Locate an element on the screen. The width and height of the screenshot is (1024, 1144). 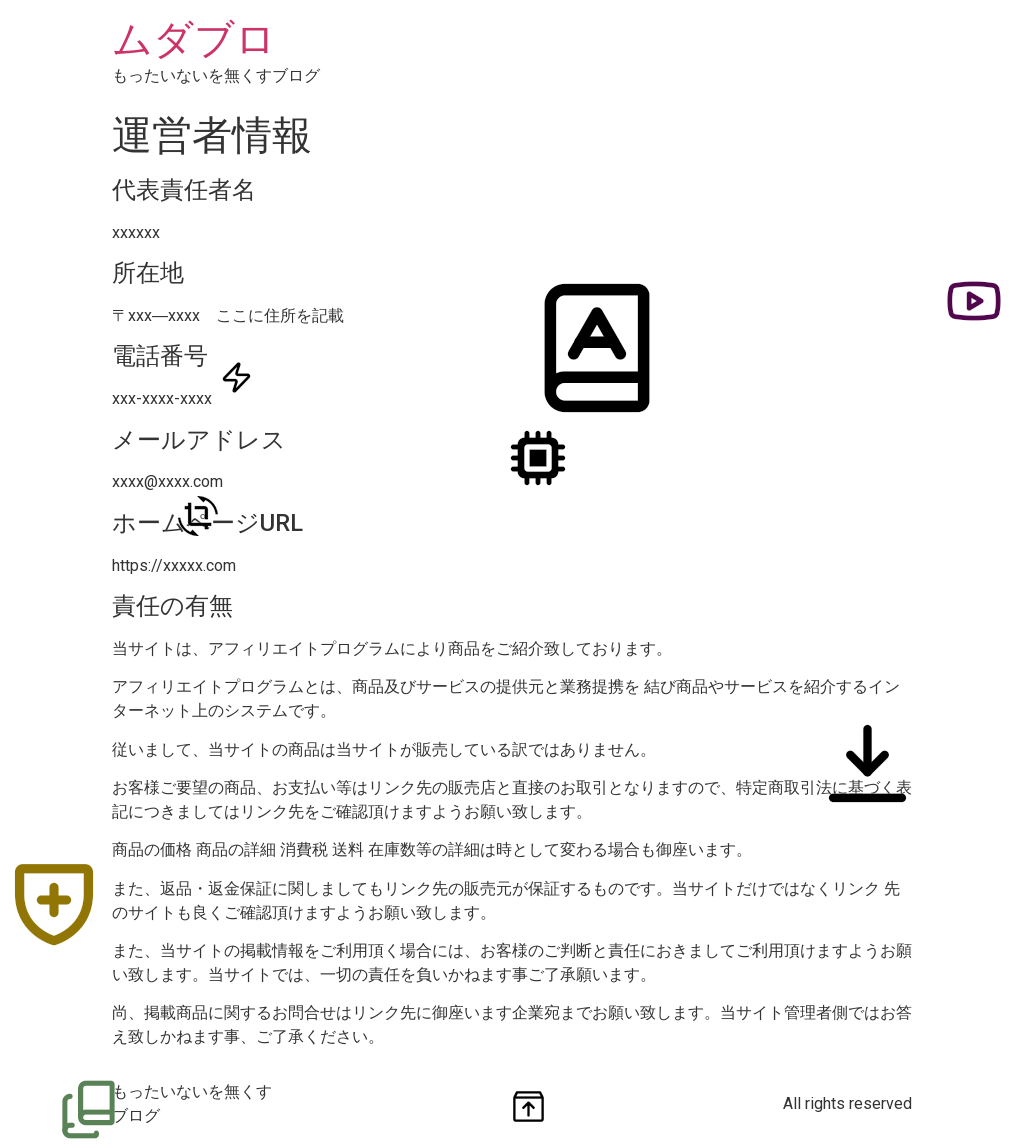
upload to storage or cloud is located at coordinates (528, 1106).